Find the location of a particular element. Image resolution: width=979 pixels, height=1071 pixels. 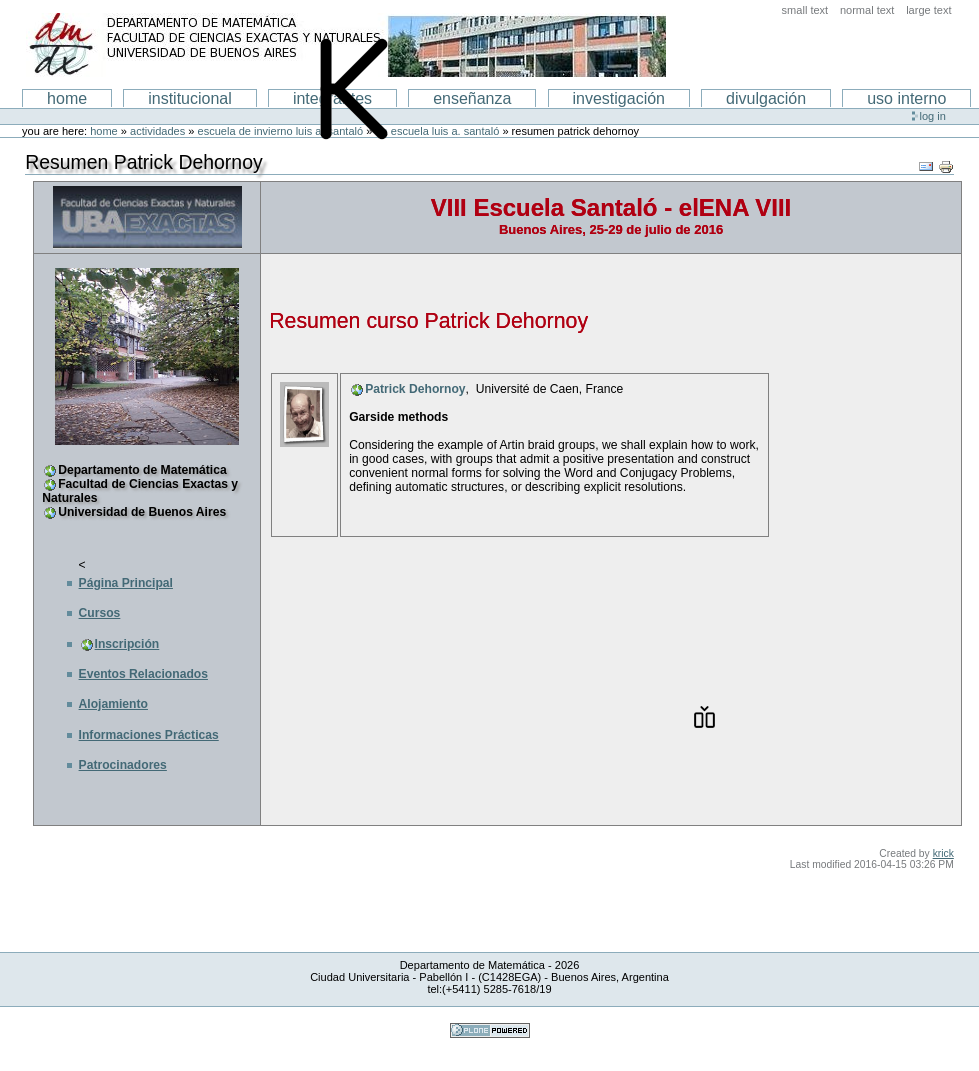

align elements to the top edge is located at coordinates (704, 717).